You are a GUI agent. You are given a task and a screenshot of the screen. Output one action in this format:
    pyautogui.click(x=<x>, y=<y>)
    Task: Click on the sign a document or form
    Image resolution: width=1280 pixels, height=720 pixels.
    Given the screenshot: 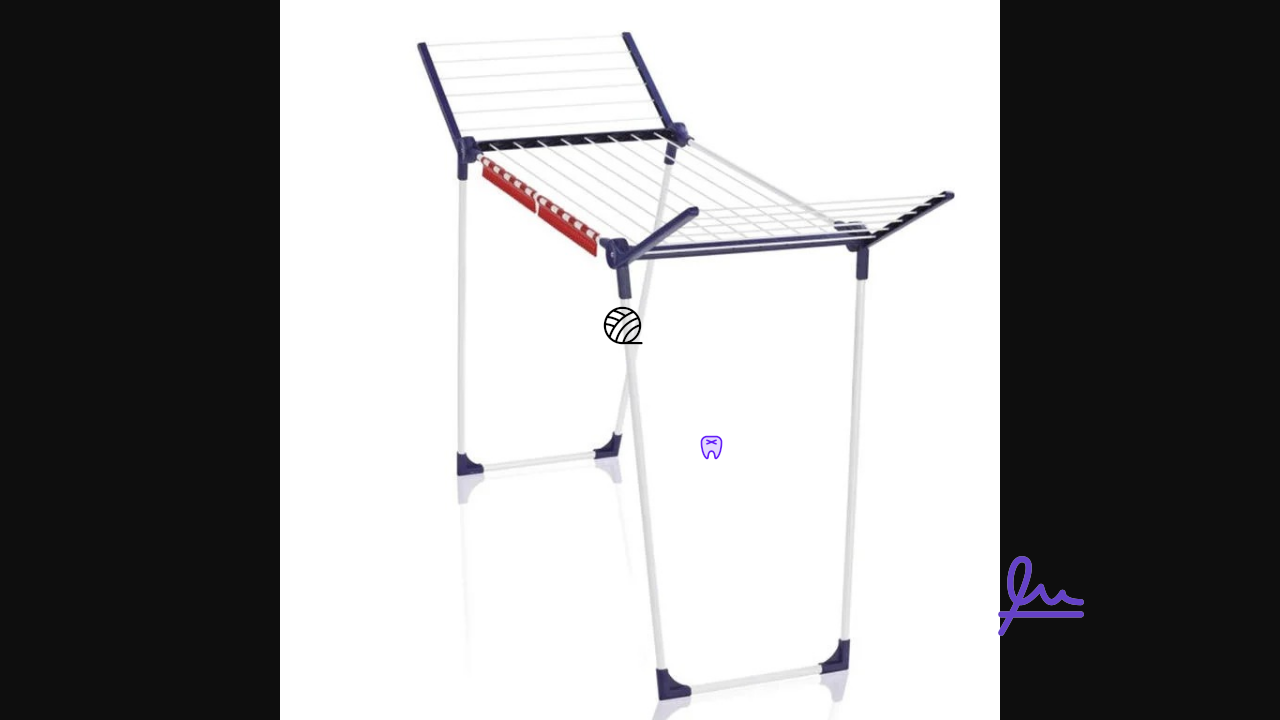 What is the action you would take?
    pyautogui.click(x=1041, y=596)
    